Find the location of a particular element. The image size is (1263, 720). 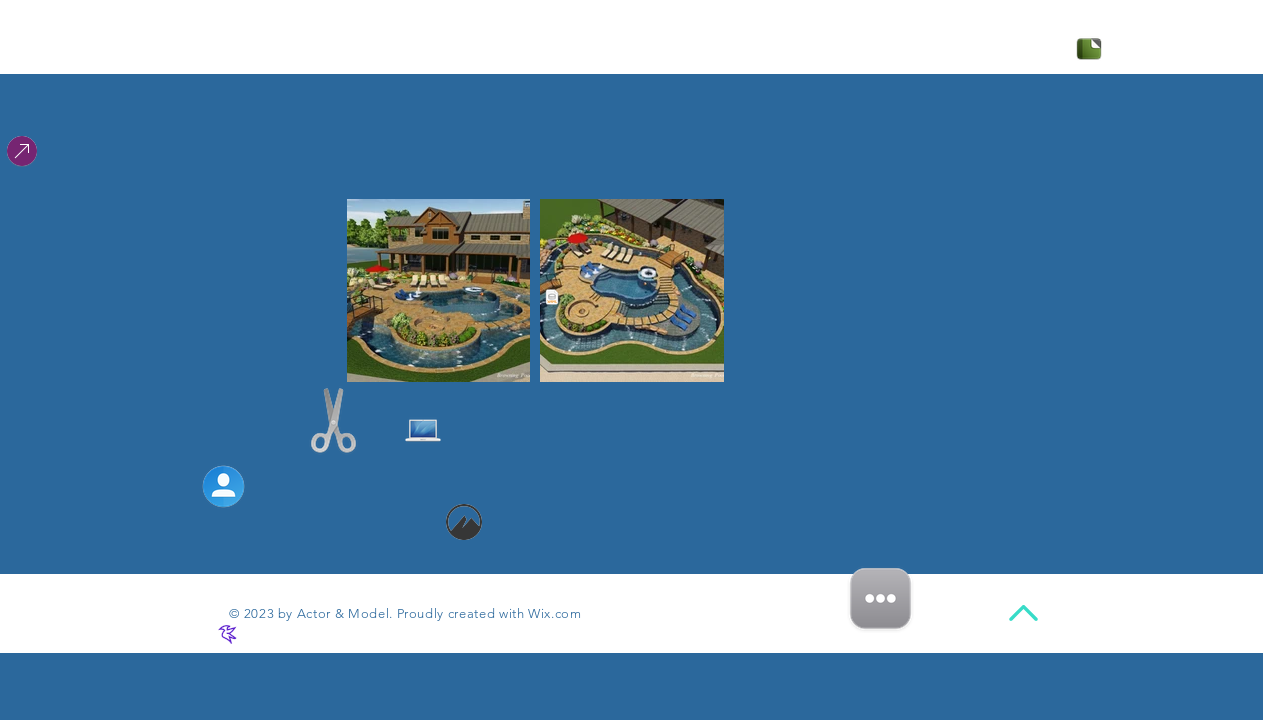

indicates a symbolic link or shortcut to another file is located at coordinates (22, 151).